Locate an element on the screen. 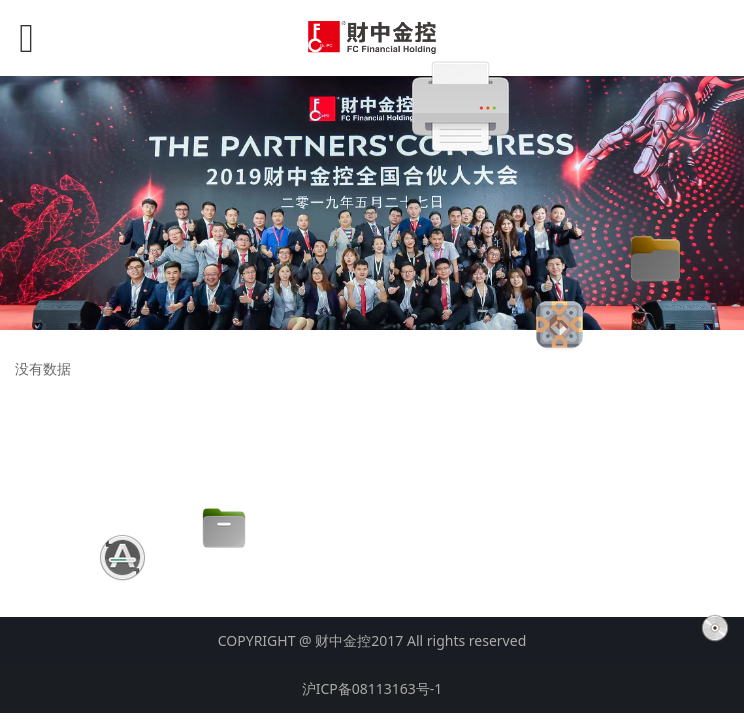  launch mindustry game is located at coordinates (559, 324).